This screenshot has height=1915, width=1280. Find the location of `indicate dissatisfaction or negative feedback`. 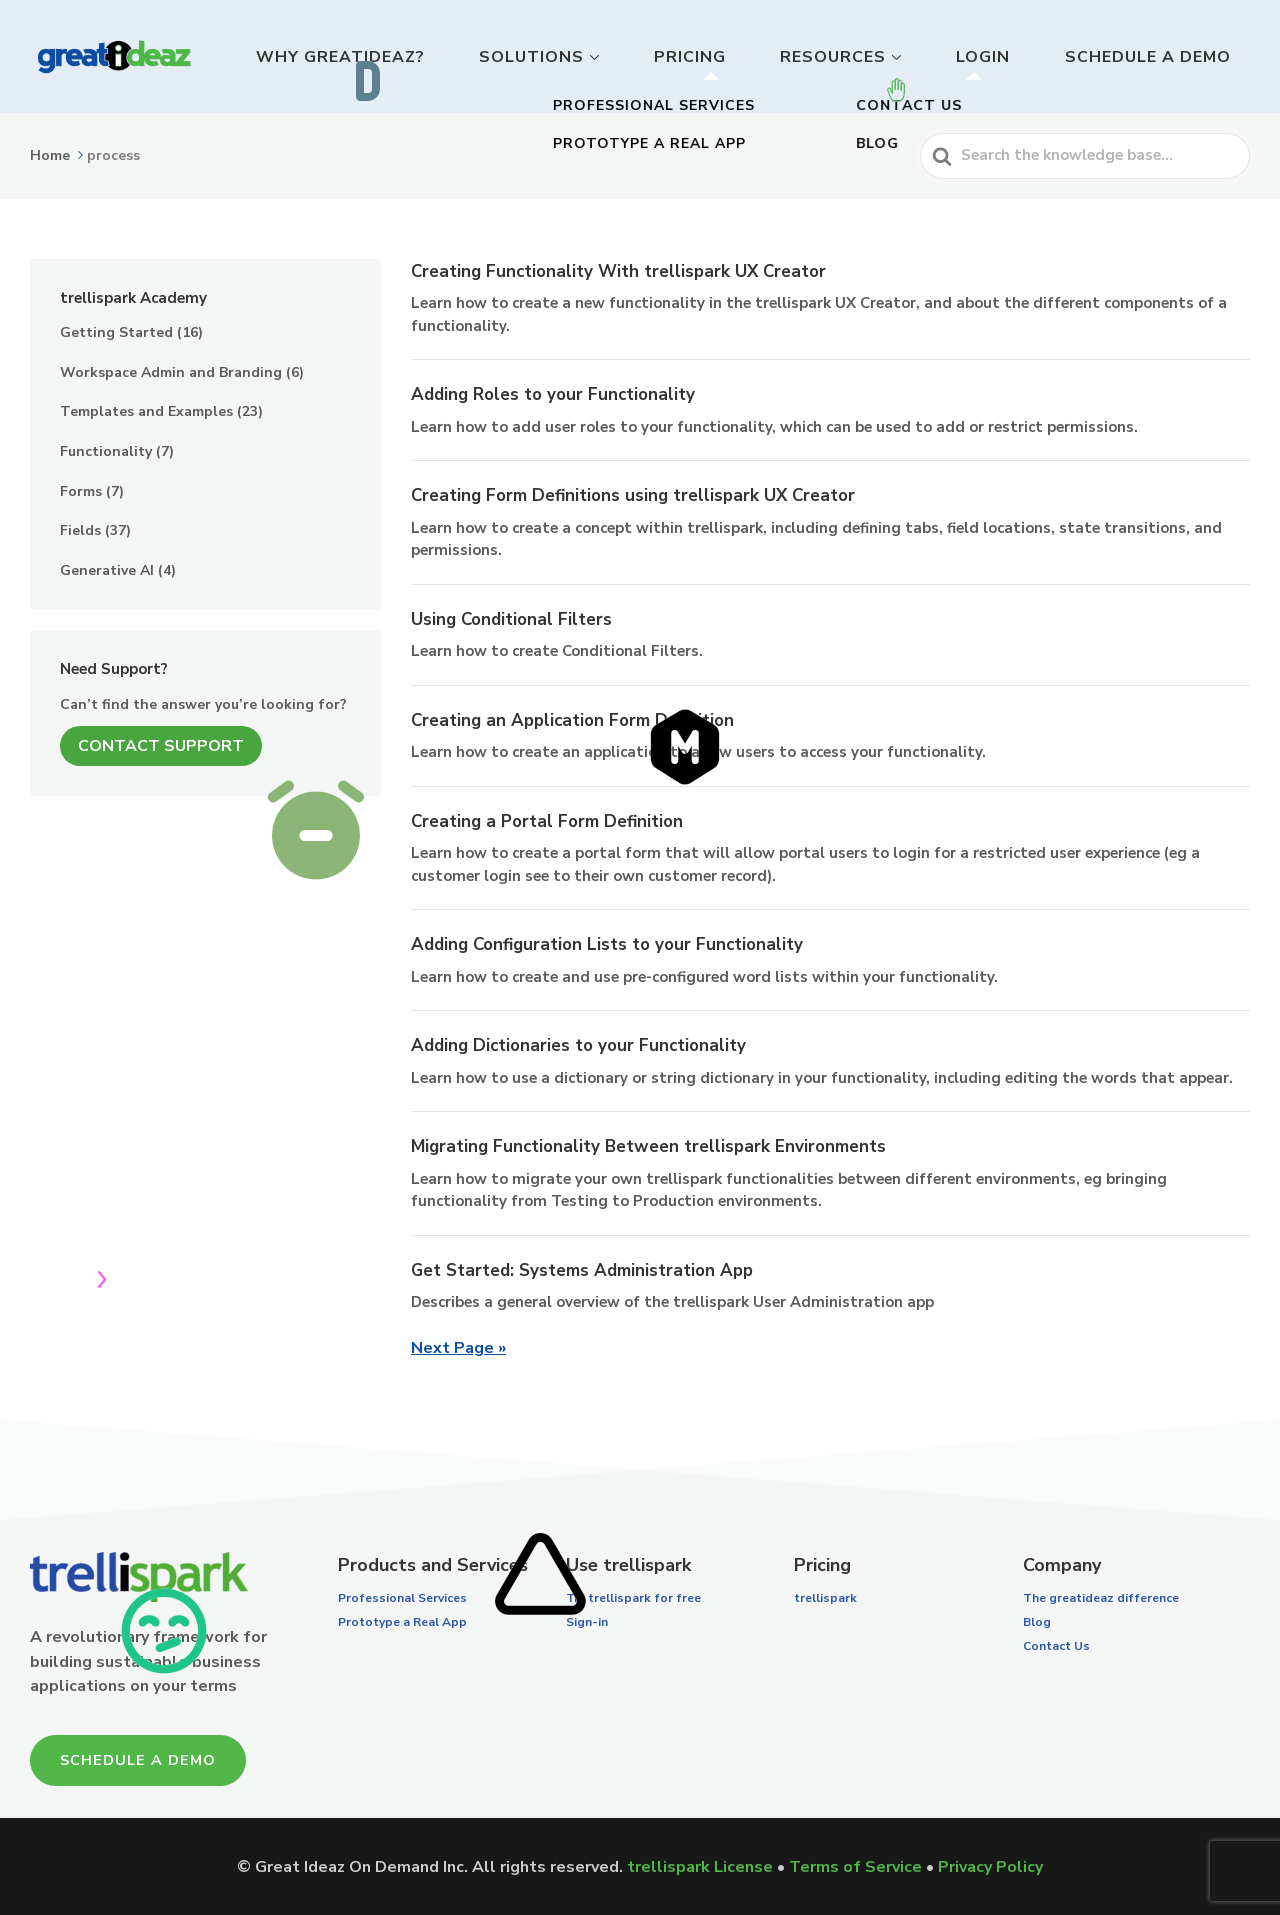

indicate dissatisfaction or negative feedback is located at coordinates (164, 1631).